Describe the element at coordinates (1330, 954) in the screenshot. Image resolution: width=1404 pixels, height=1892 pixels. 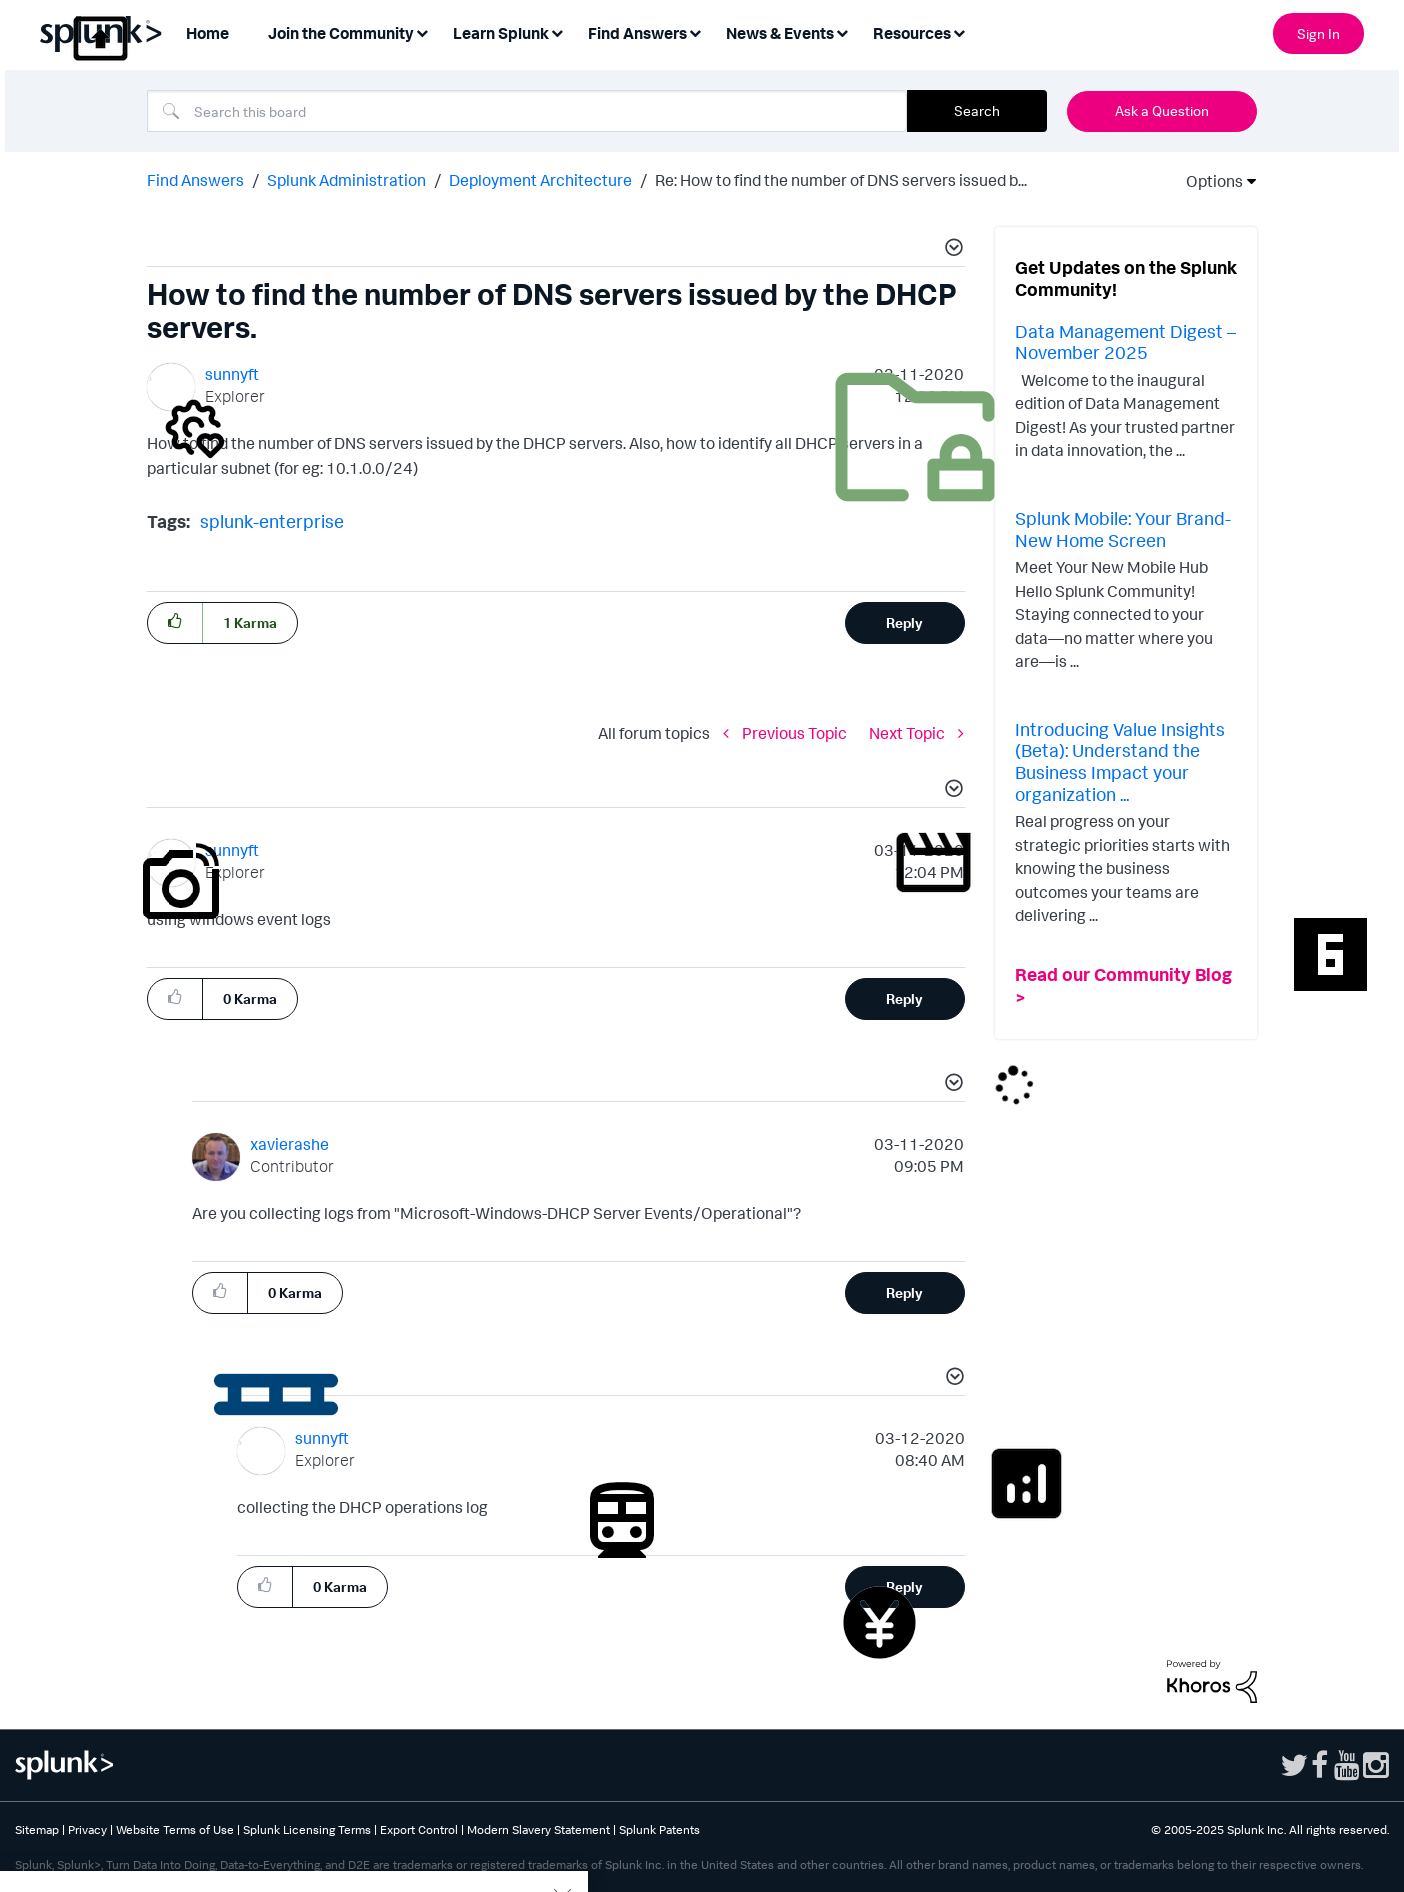
I see `indicates step 6 in a multi-step process` at that location.